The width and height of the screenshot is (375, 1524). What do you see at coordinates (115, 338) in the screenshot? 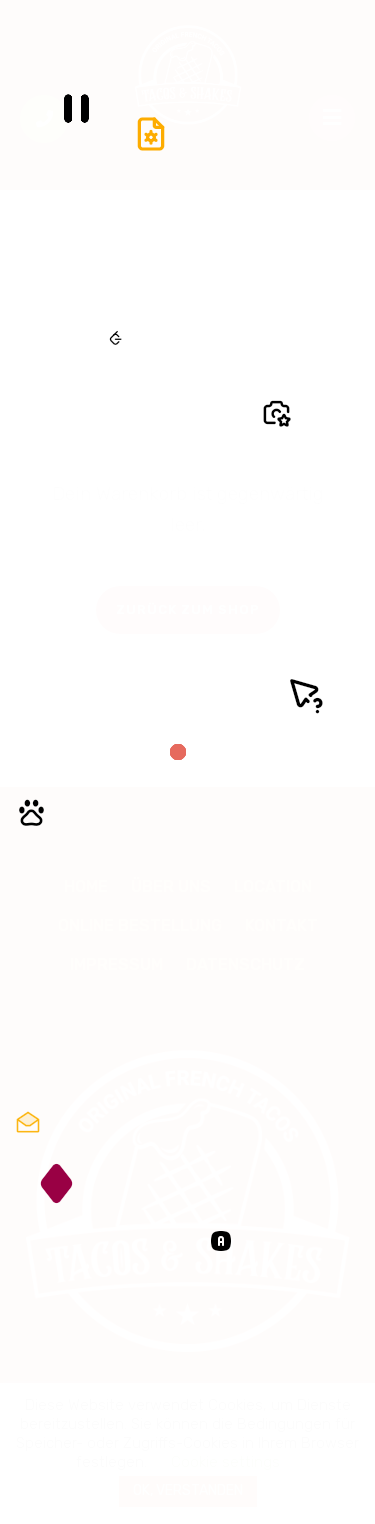
I see `visit leetcode coding practice platform` at bounding box center [115, 338].